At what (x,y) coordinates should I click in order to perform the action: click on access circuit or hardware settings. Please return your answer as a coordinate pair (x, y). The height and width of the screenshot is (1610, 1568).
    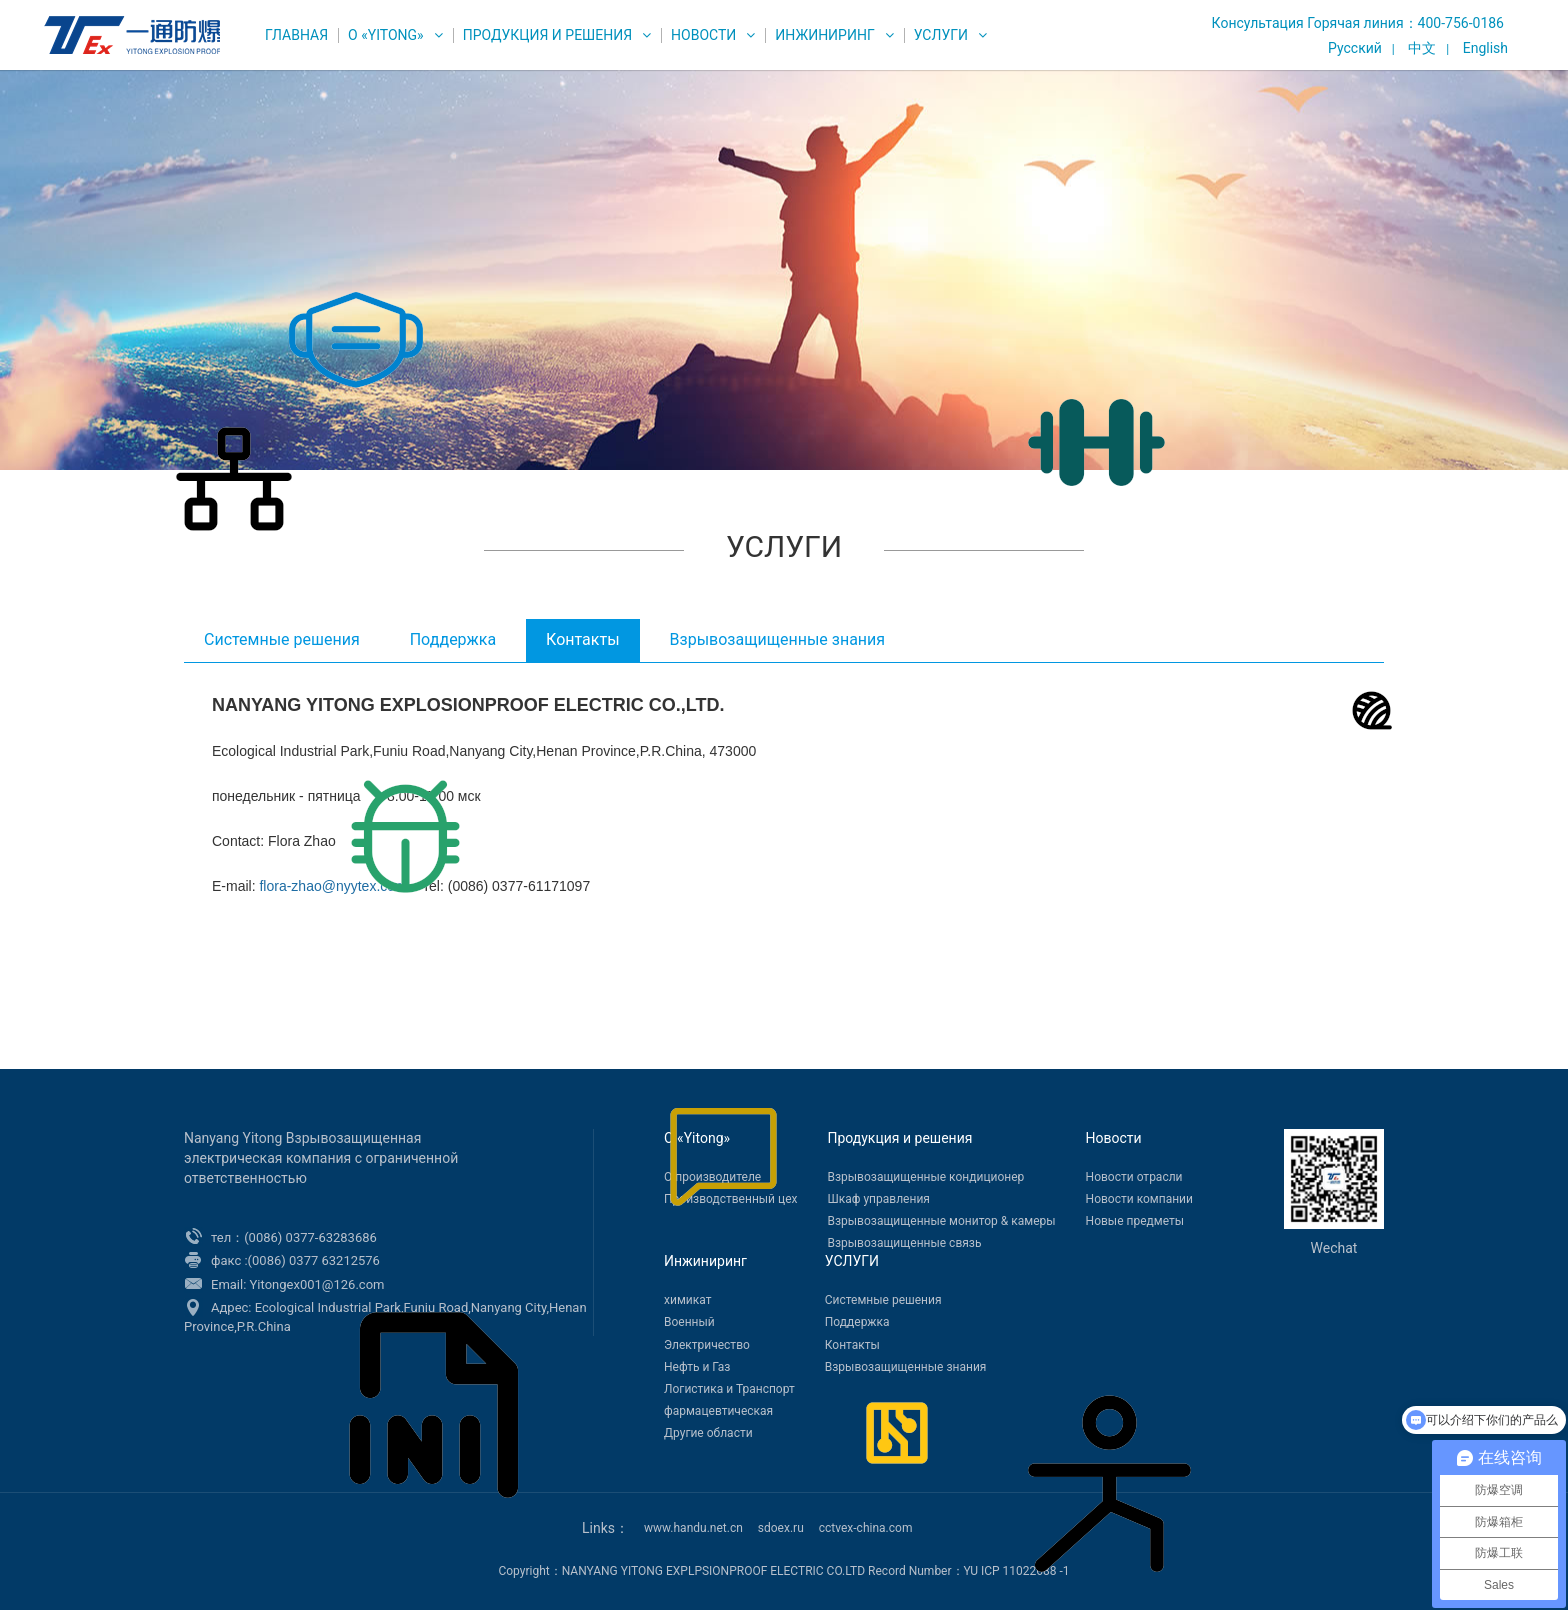
    Looking at the image, I should click on (897, 1433).